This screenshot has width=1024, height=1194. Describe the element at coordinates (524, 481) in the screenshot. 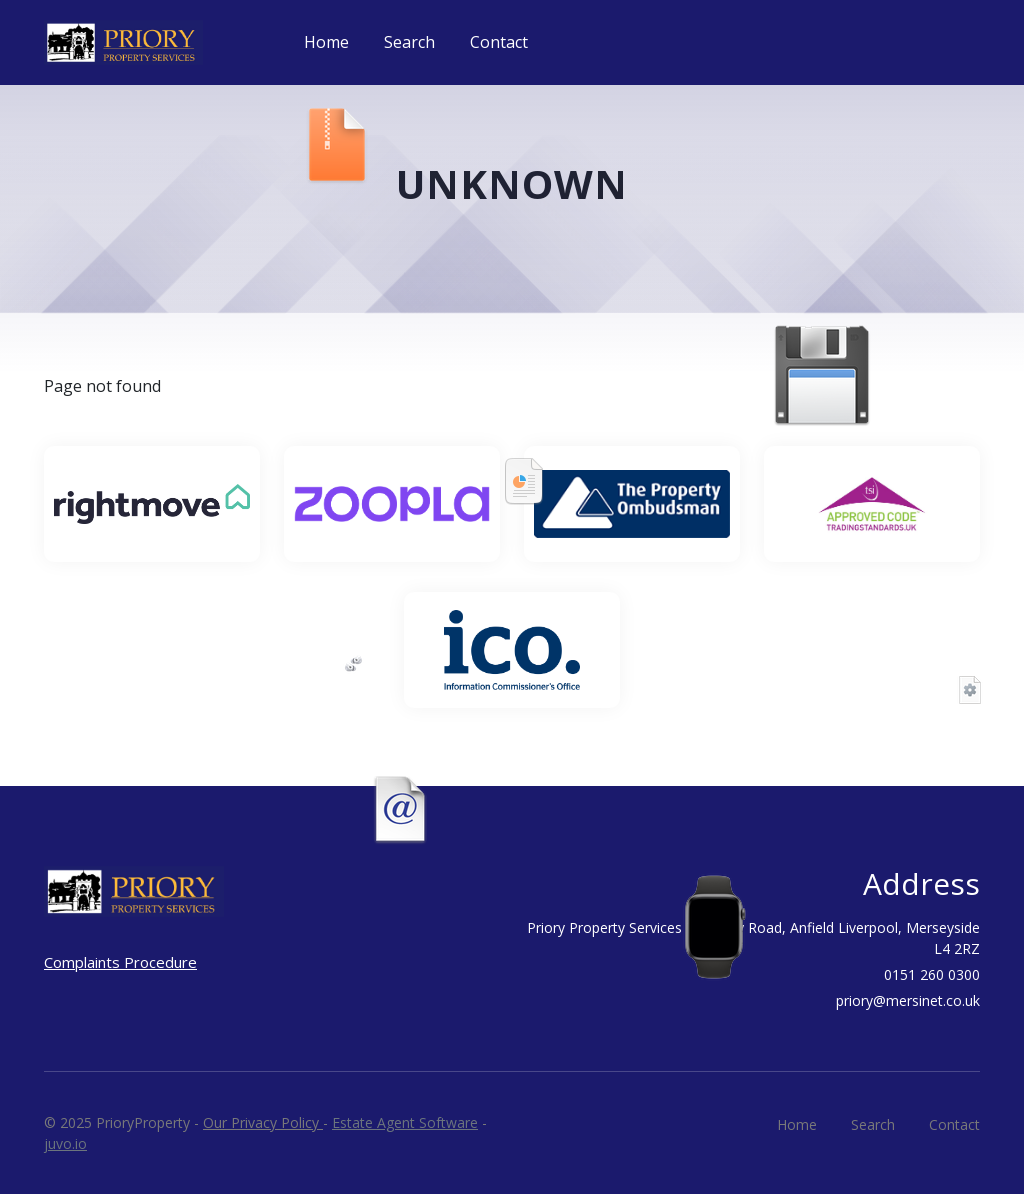

I see `open a presentation file` at that location.